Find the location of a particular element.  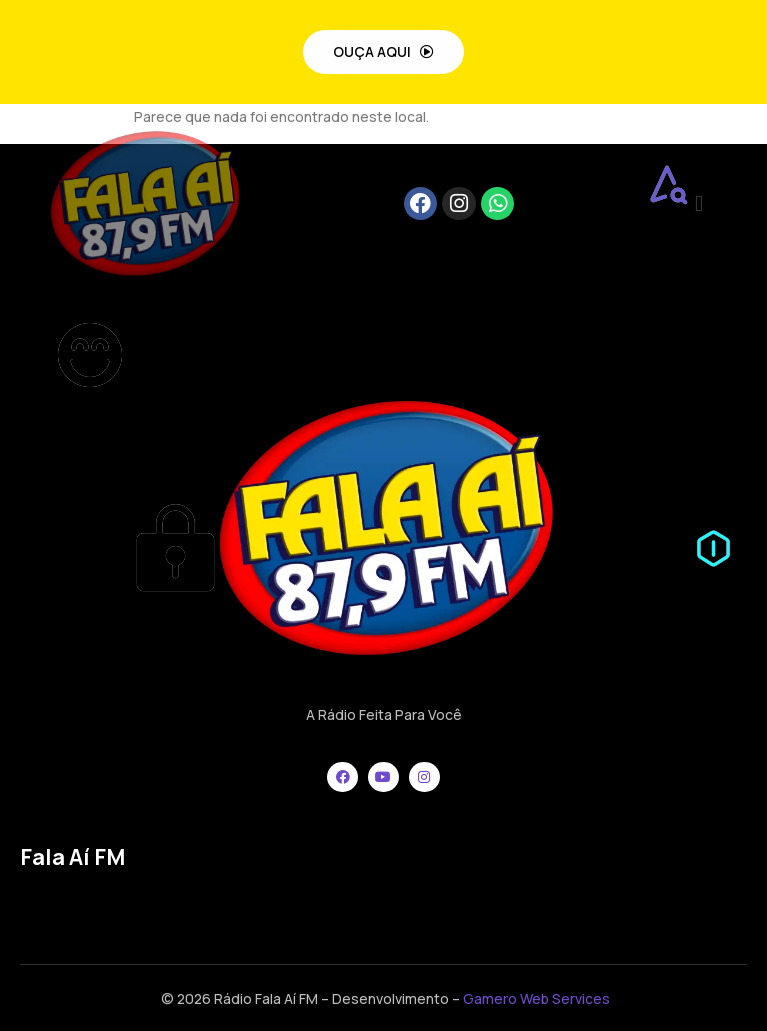

access secure or encrypted content is located at coordinates (175, 552).